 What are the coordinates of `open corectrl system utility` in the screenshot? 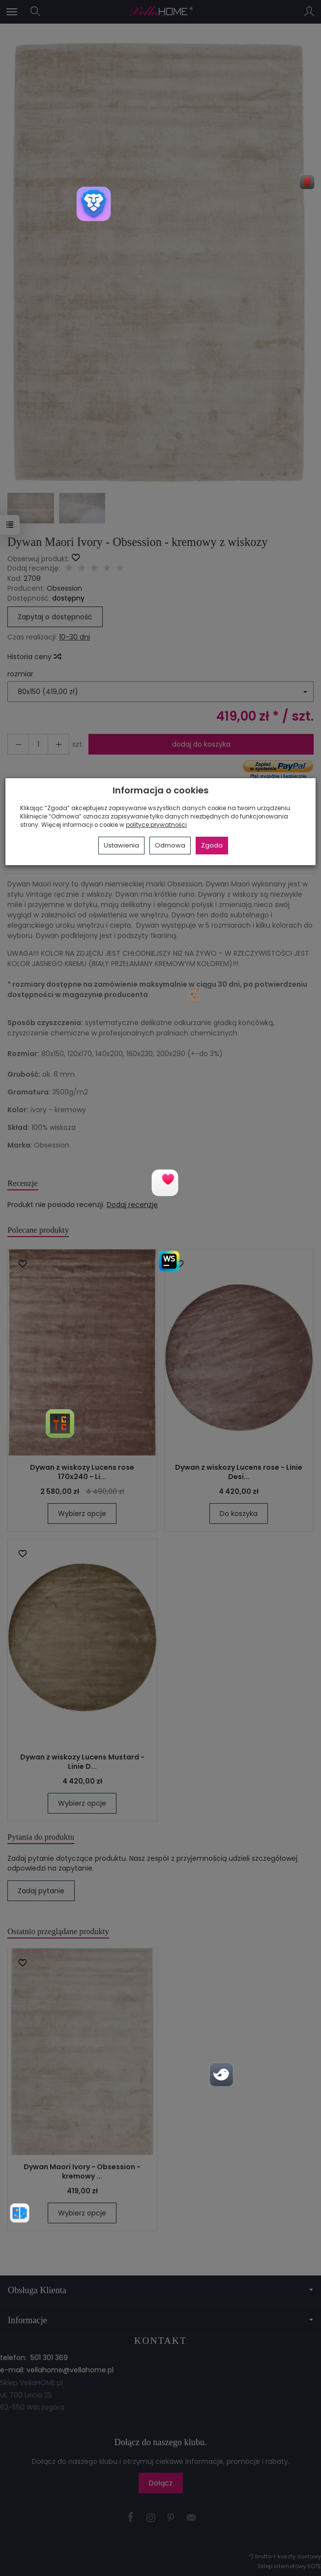 It's located at (60, 1424).